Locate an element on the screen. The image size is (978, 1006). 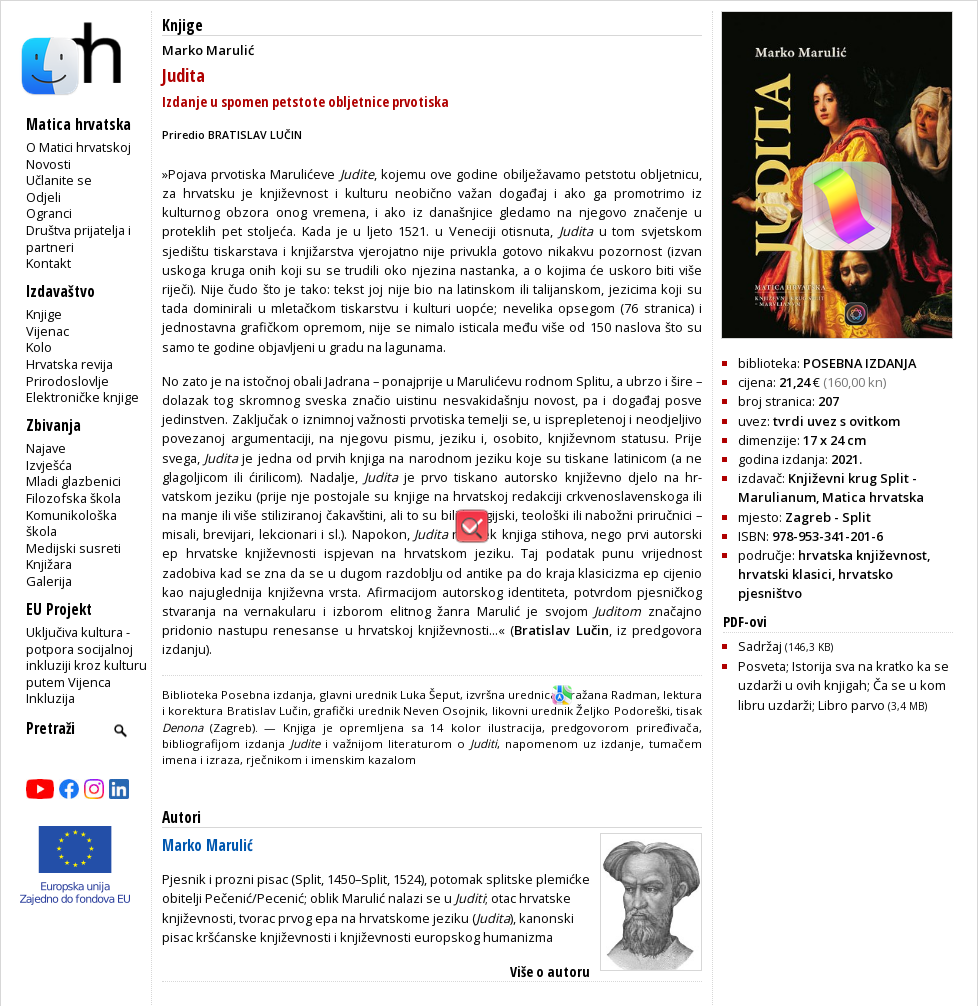
open Apple Maps application is located at coordinates (562, 695).